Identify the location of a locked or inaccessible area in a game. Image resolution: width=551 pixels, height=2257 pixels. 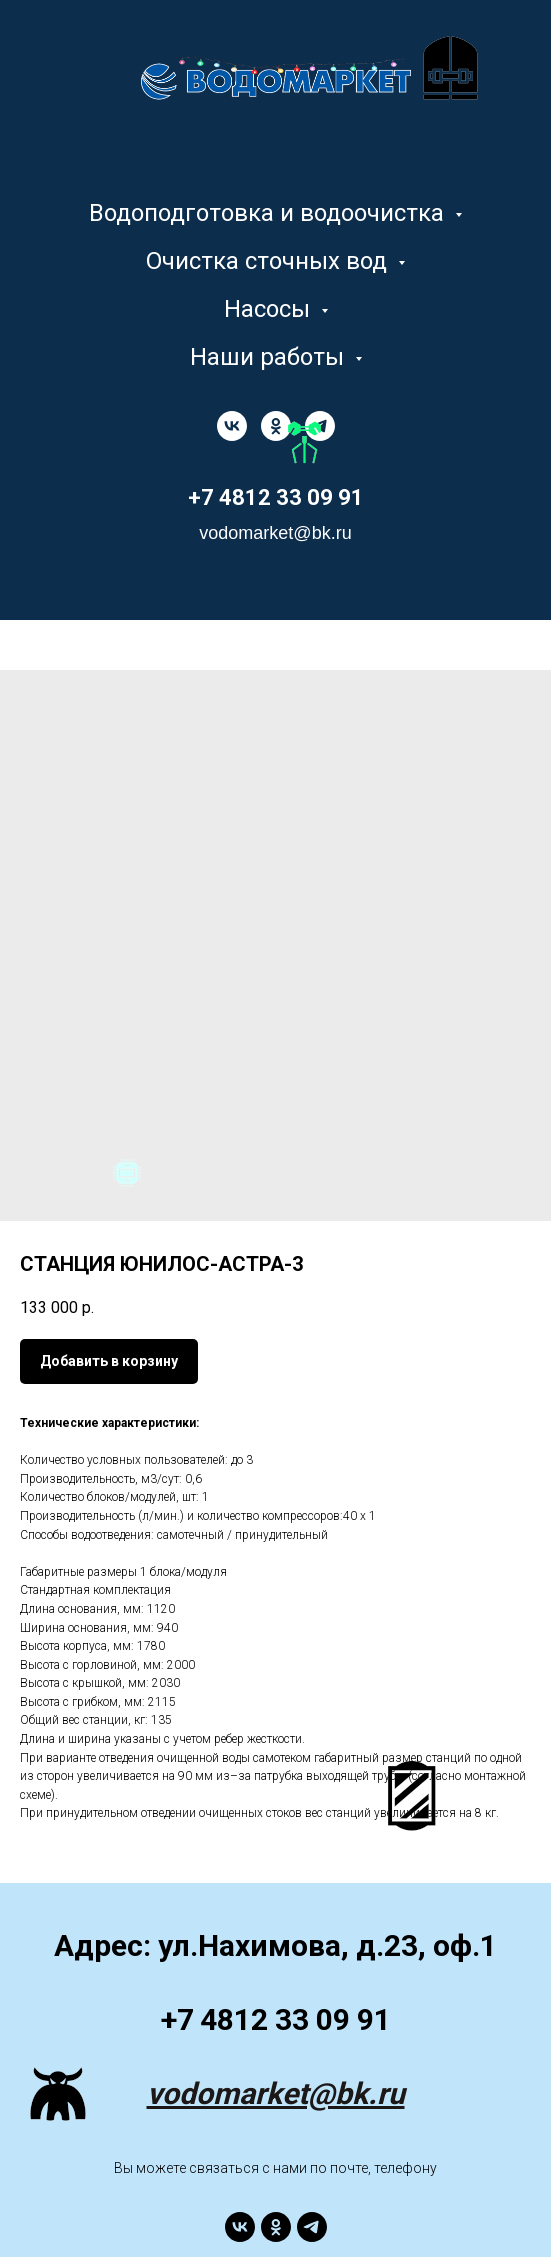
(450, 65).